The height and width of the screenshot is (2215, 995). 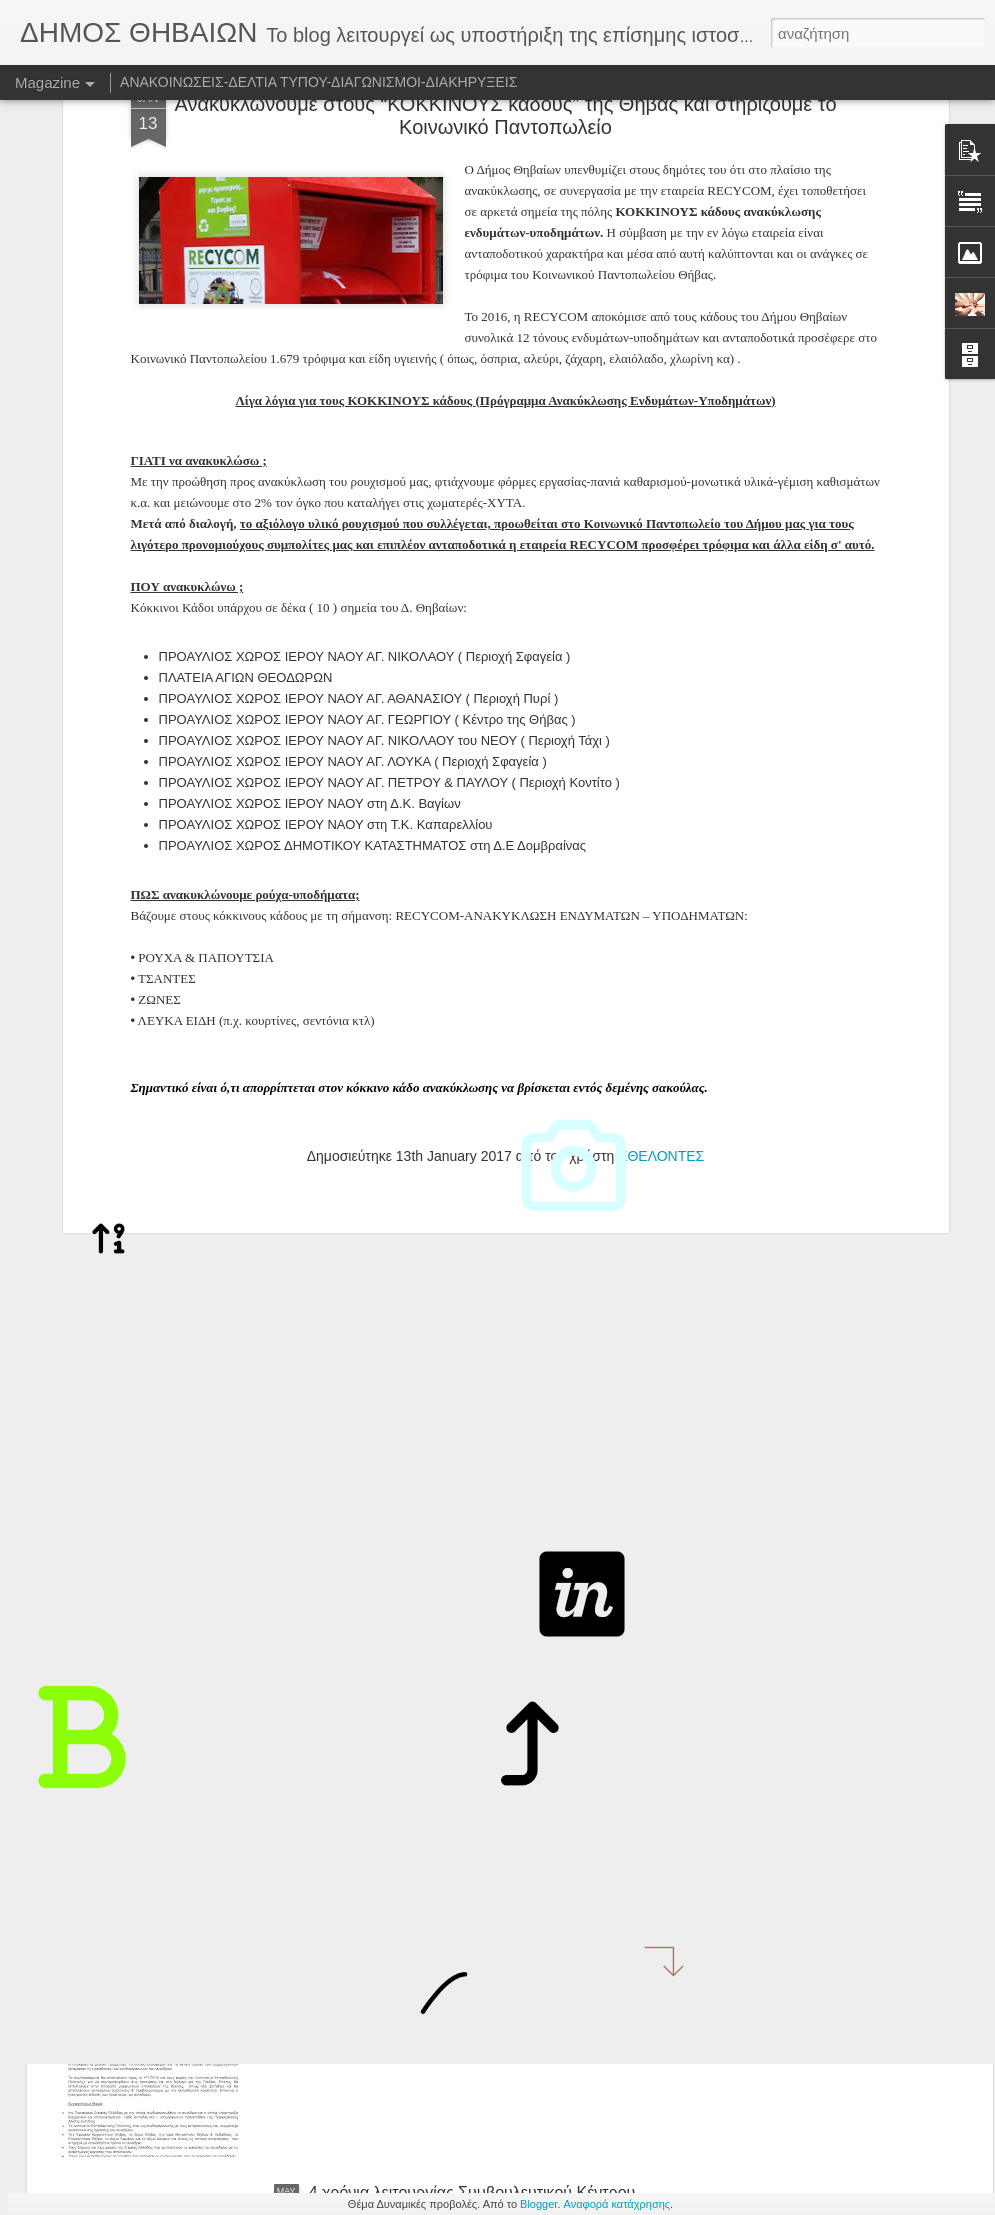 What do you see at coordinates (444, 1993) in the screenshot?
I see `apply ease-out animation timing` at bounding box center [444, 1993].